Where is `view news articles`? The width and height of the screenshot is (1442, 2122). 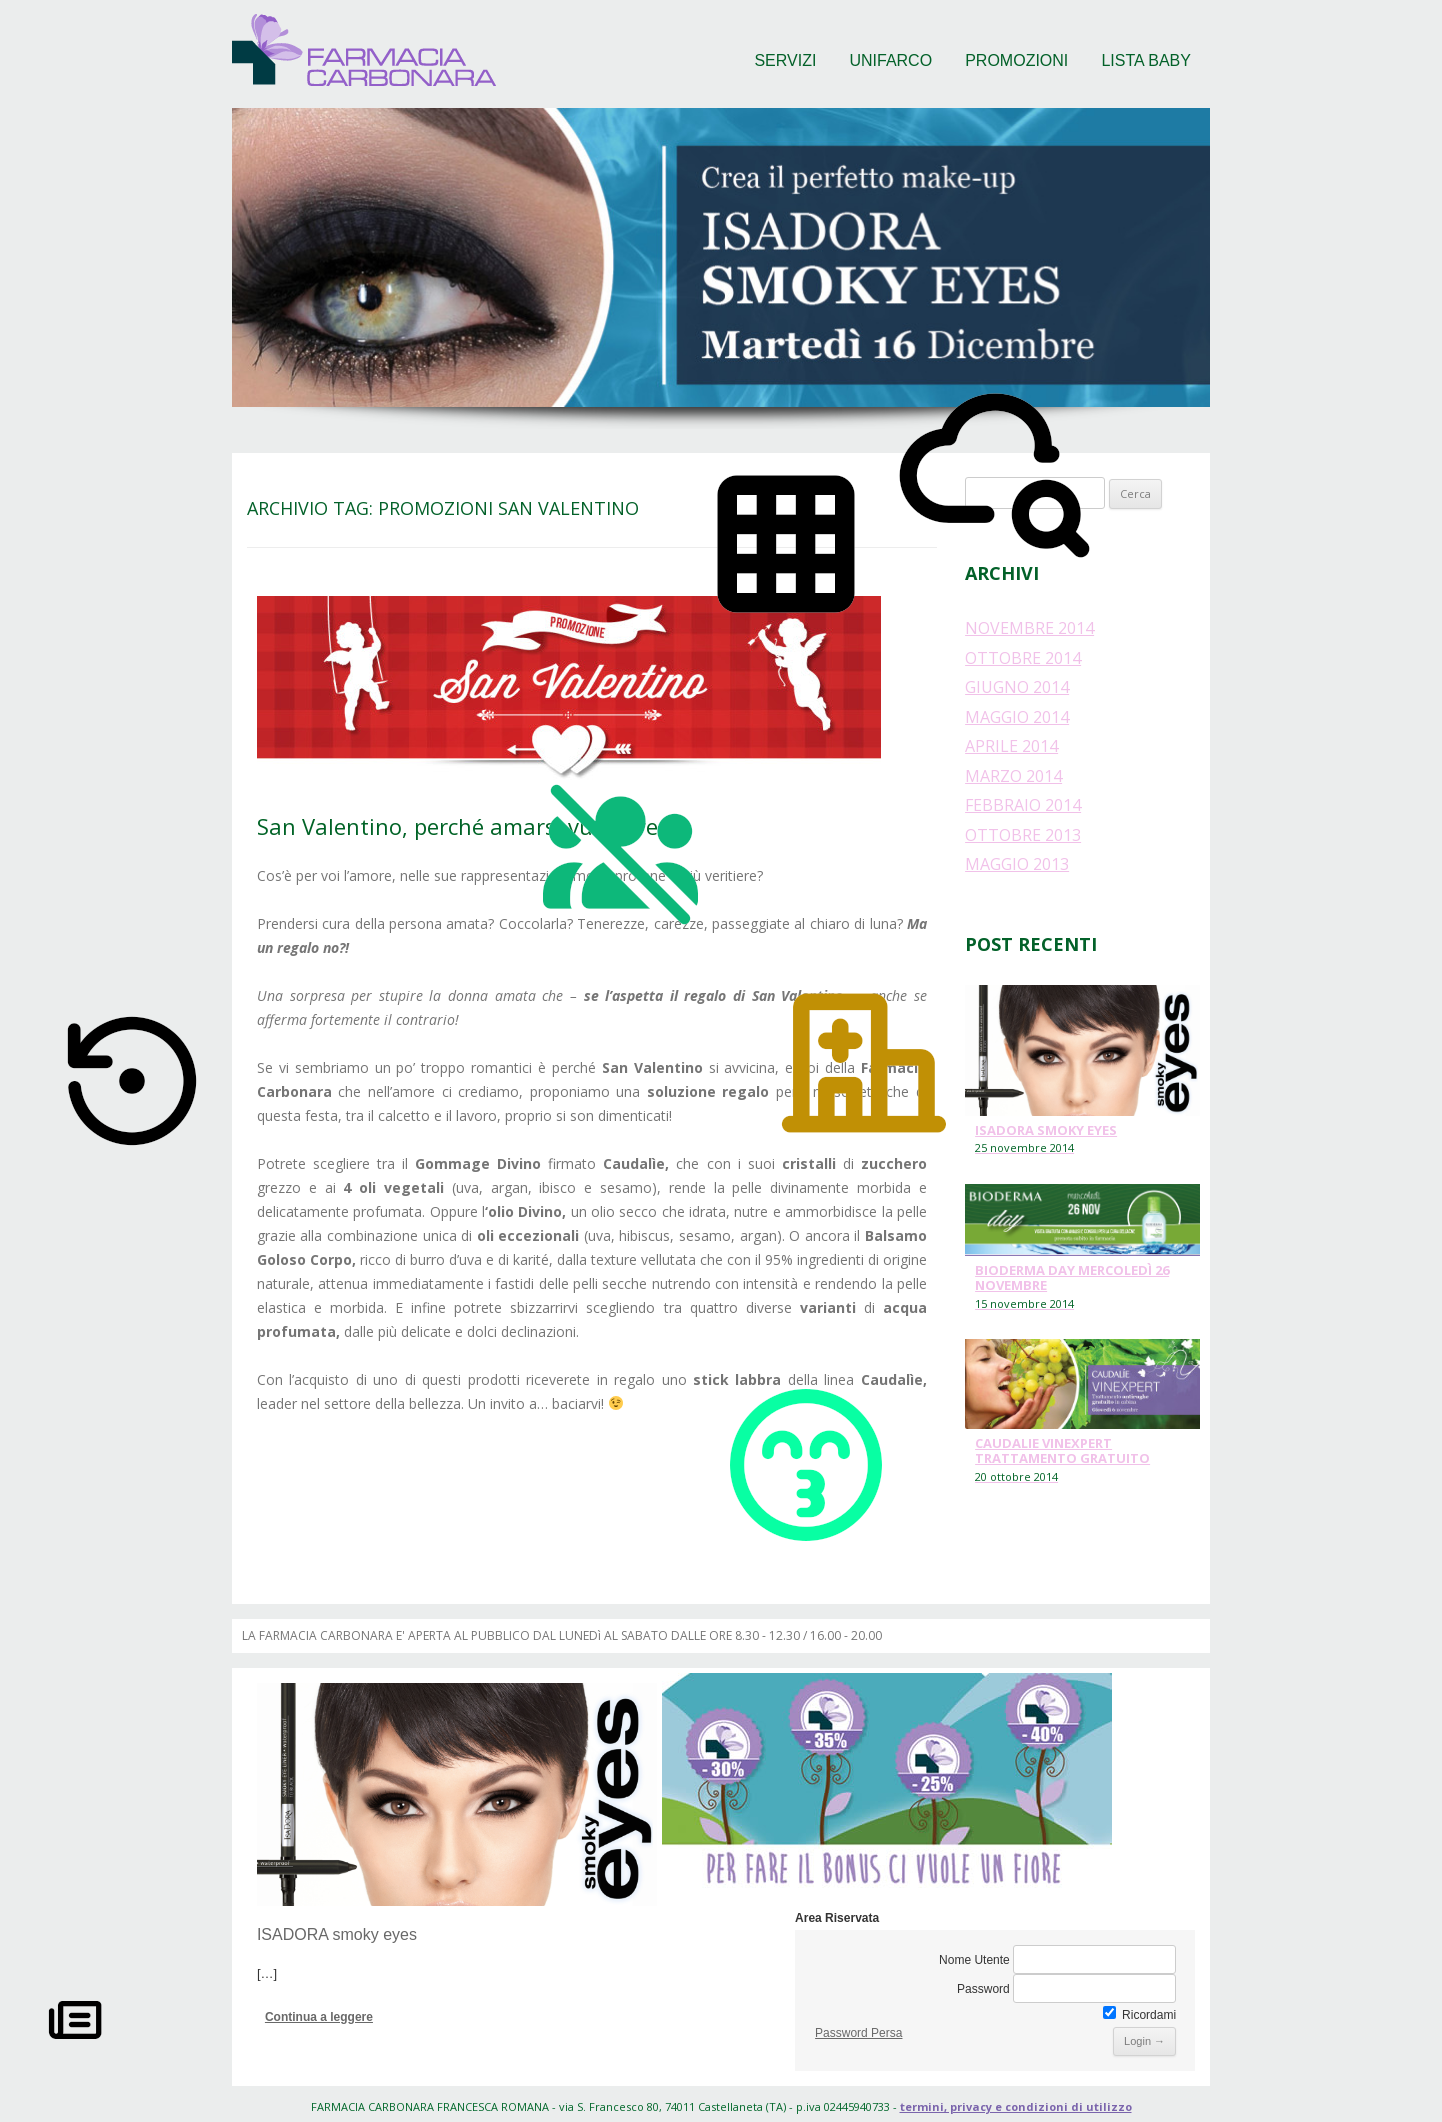
view news articles is located at coordinates (77, 2020).